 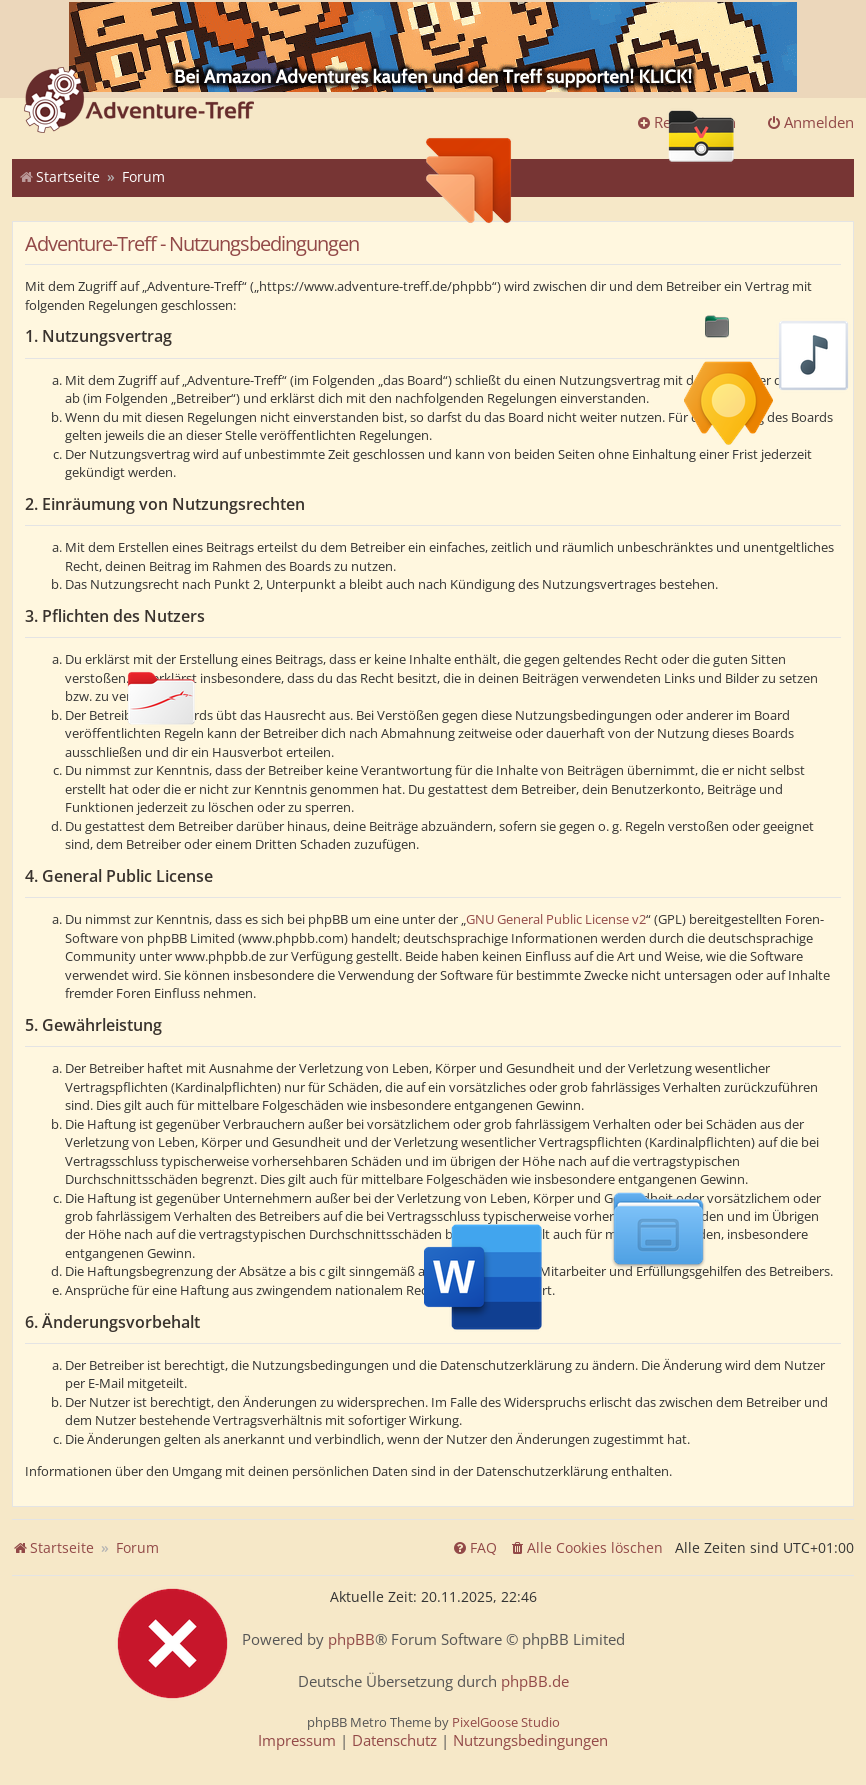 What do you see at coordinates (658, 1228) in the screenshot?
I see `open desktop folder` at bounding box center [658, 1228].